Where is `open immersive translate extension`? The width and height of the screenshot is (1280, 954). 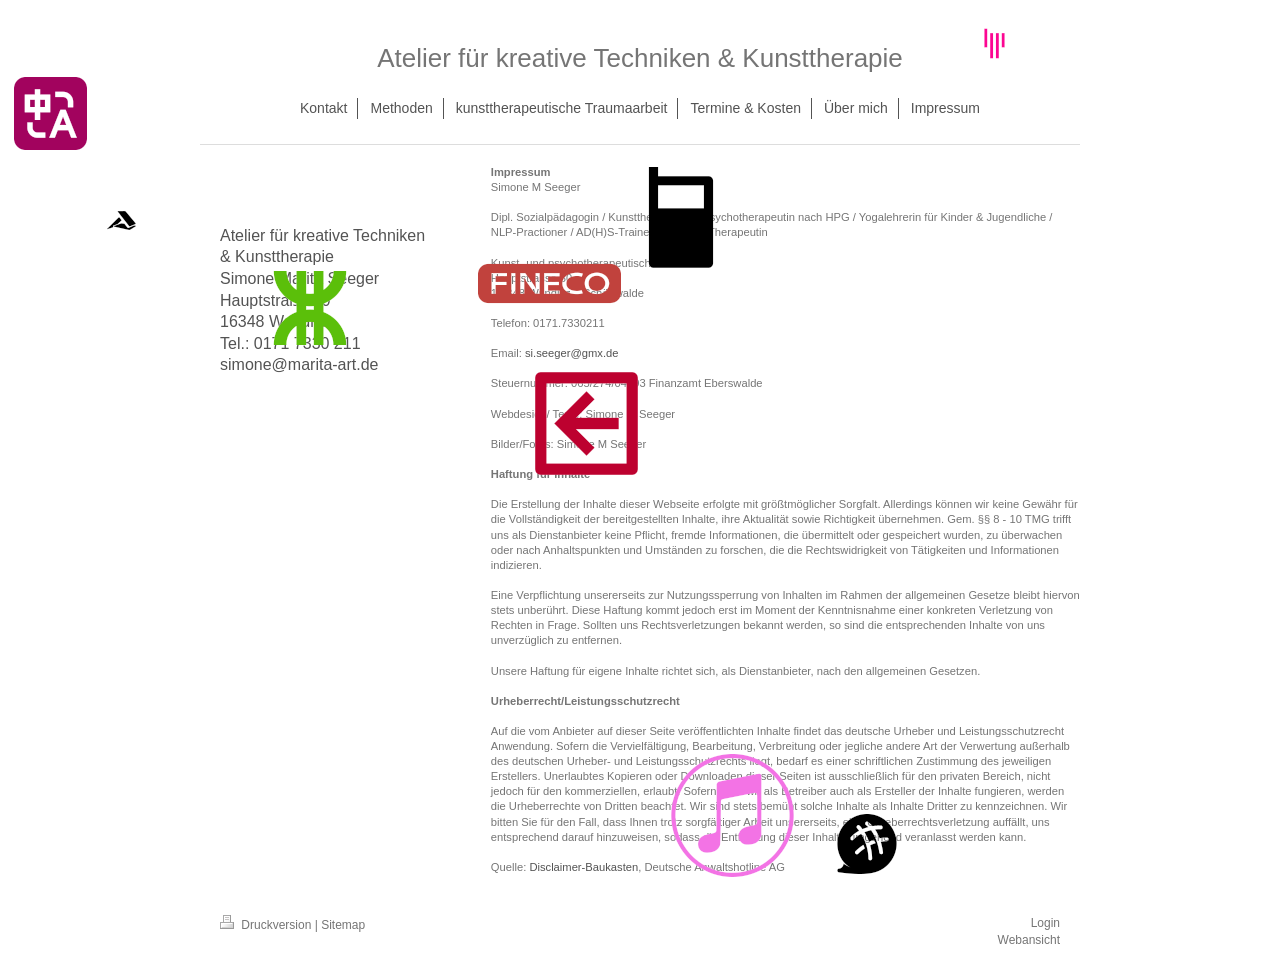
open immersive translate extension is located at coordinates (50, 113).